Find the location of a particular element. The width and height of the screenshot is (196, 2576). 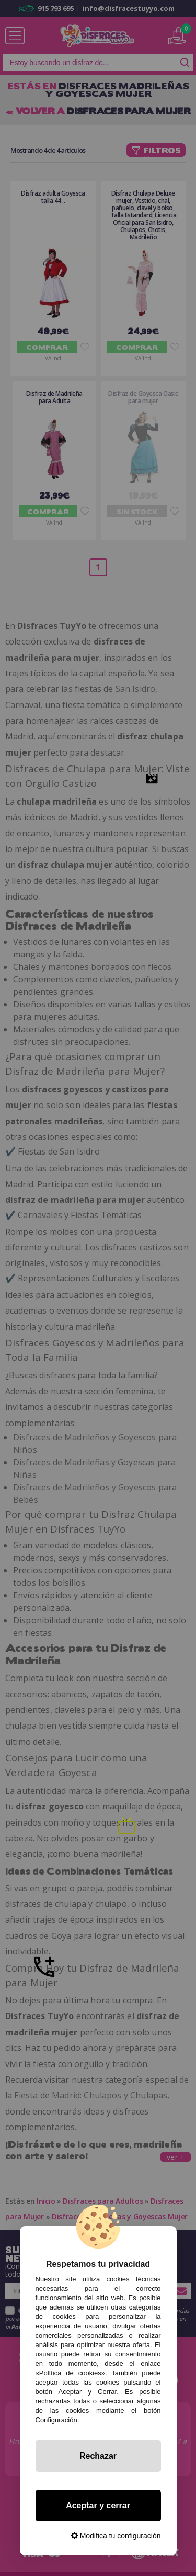

access tv or video streaming content is located at coordinates (126, 1827).